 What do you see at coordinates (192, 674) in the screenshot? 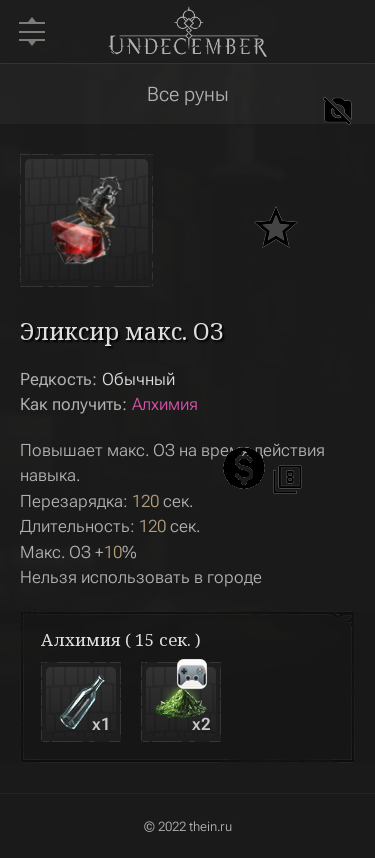
I see `game controller input device settings` at bounding box center [192, 674].